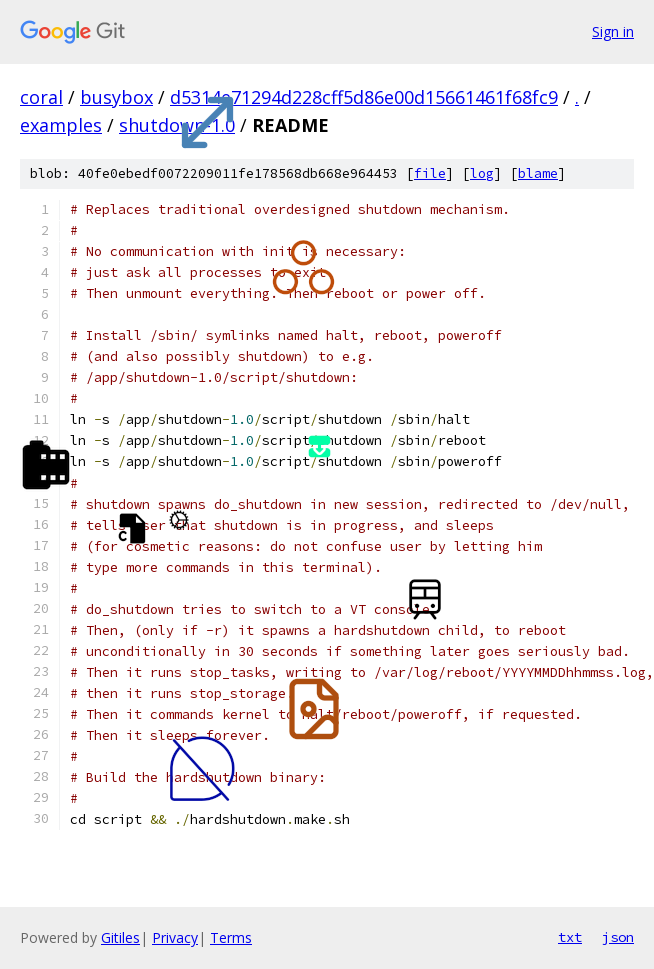 Image resolution: width=654 pixels, height=969 pixels. What do you see at coordinates (179, 520) in the screenshot?
I see `access settings or preferences` at bounding box center [179, 520].